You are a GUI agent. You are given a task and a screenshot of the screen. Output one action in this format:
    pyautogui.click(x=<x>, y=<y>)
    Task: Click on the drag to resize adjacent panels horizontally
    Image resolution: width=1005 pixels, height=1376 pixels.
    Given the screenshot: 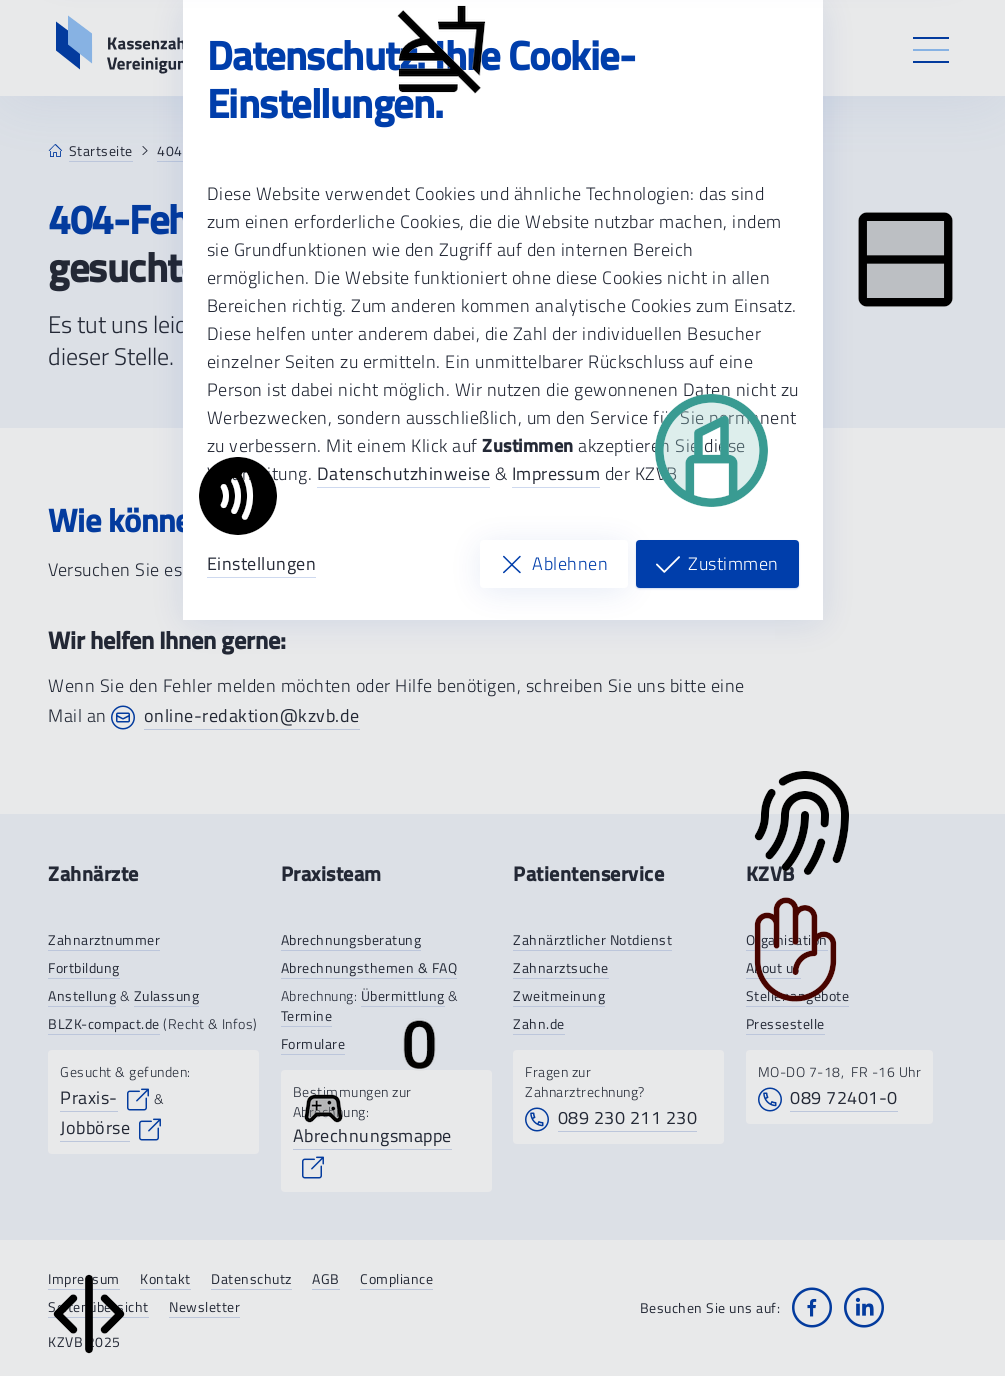 What is the action you would take?
    pyautogui.click(x=89, y=1314)
    